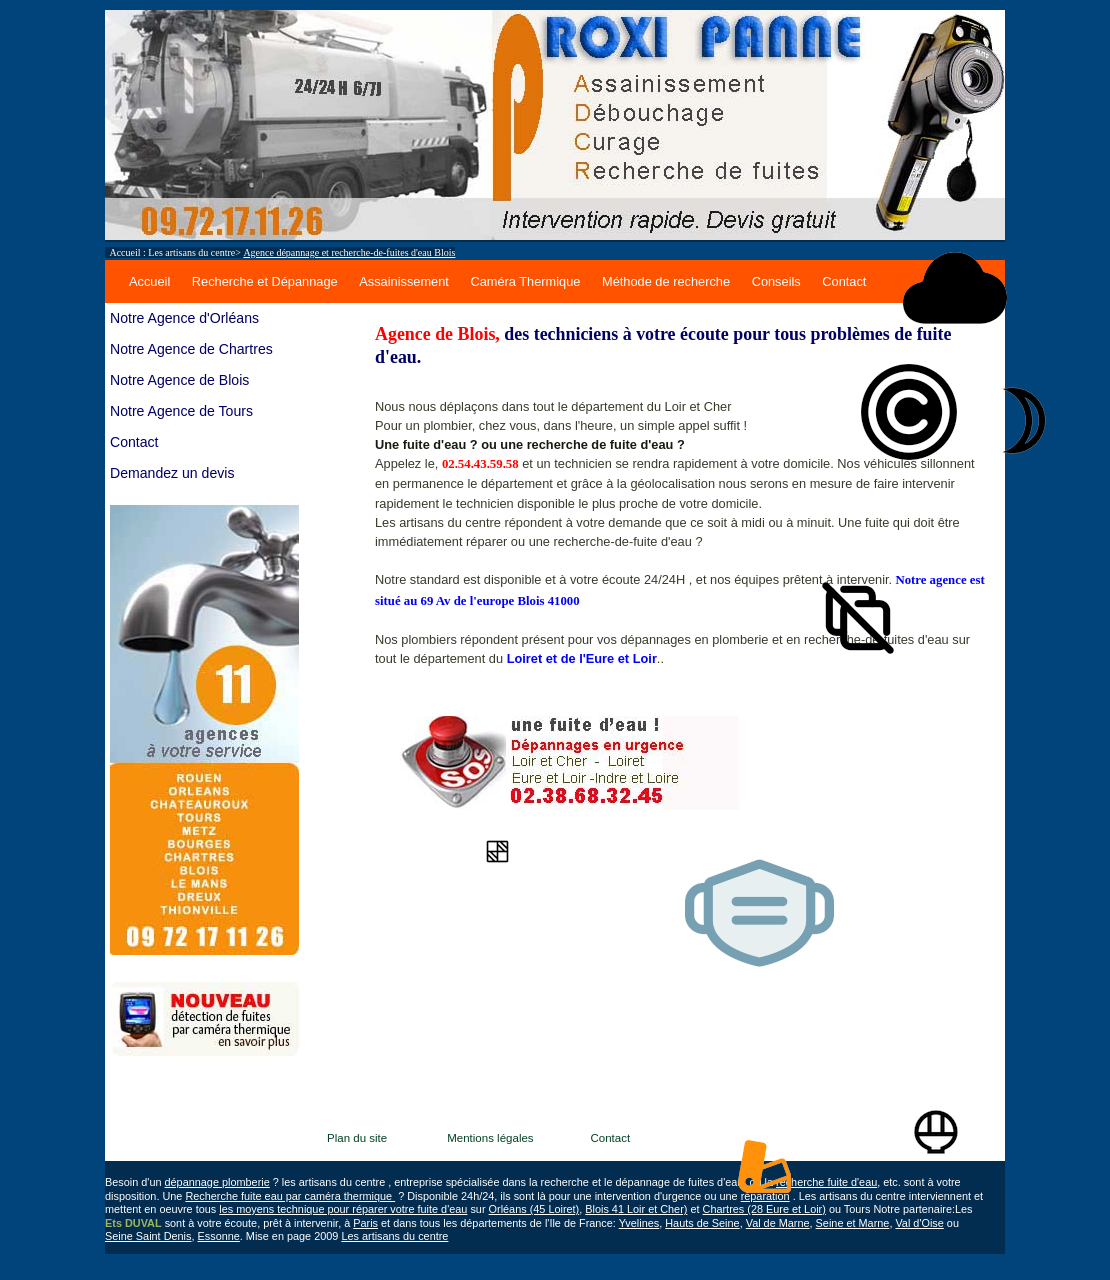 Image resolution: width=1110 pixels, height=1280 pixels. Describe the element at coordinates (759, 915) in the screenshot. I see `health and safety guidelines or requirements` at that location.